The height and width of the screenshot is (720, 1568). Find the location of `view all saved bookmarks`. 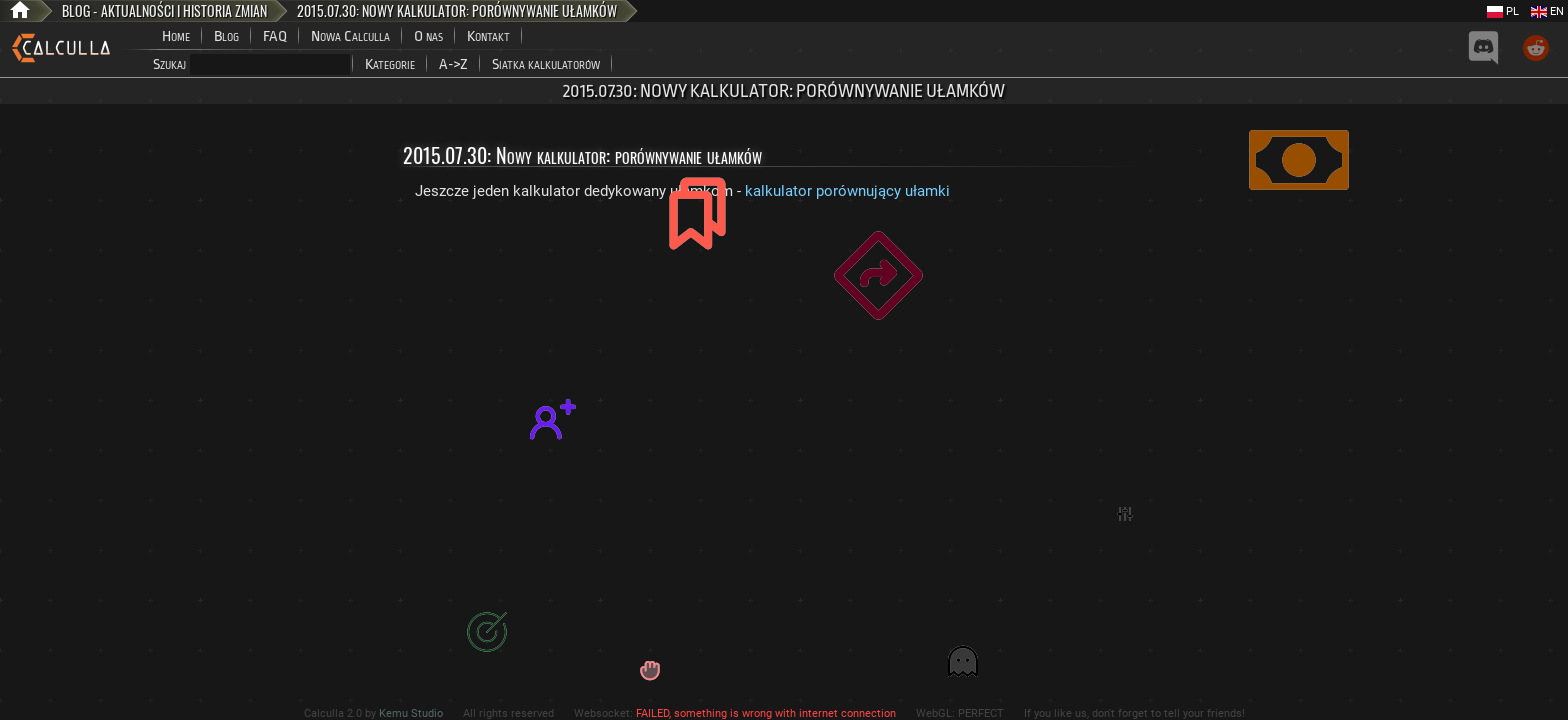

view all saved bookmarks is located at coordinates (697, 213).